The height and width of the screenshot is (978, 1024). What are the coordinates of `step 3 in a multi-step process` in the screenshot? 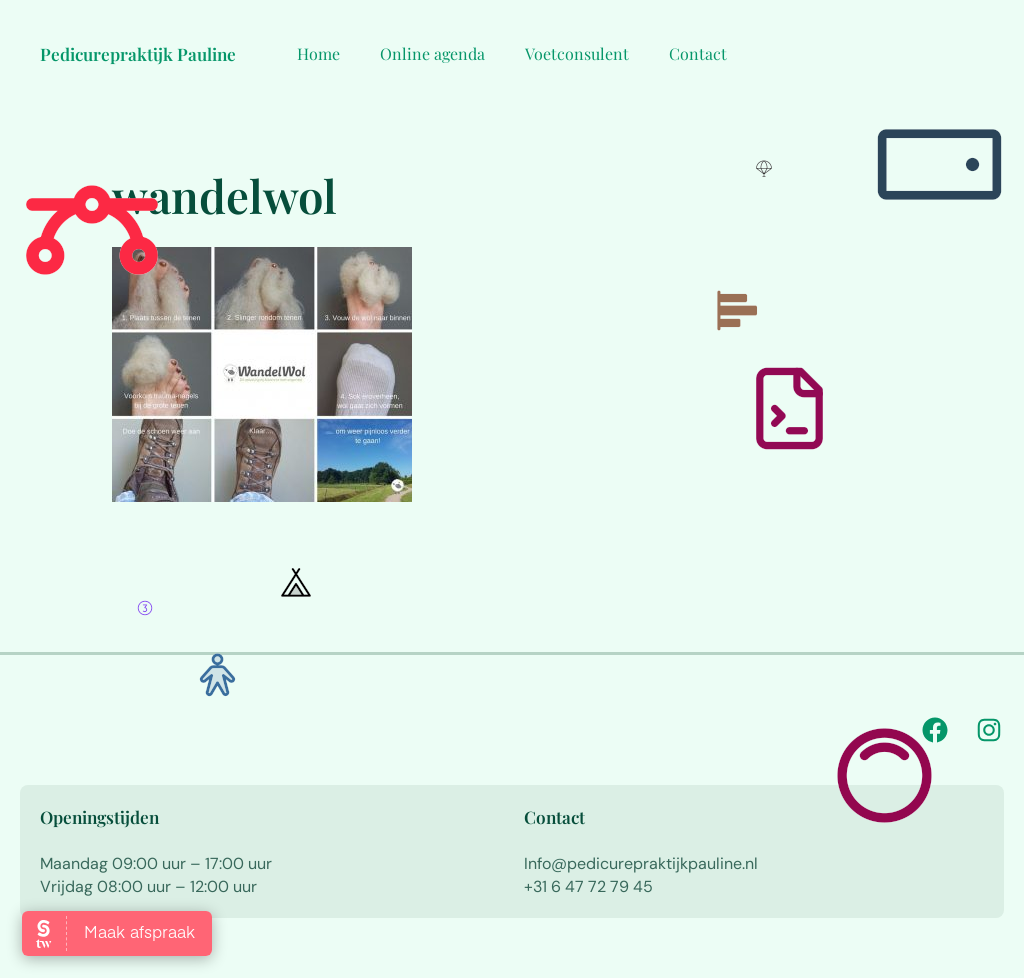 It's located at (145, 608).